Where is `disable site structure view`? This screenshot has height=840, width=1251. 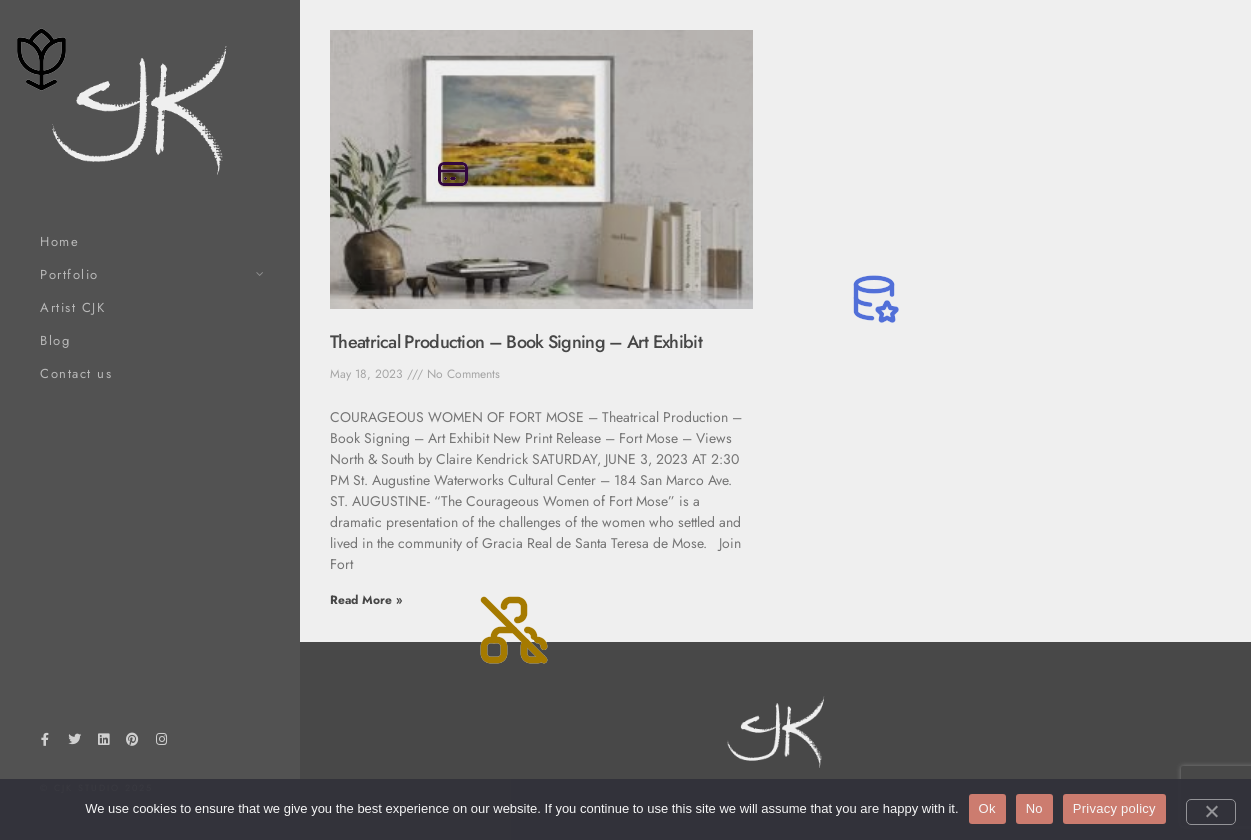
disable site structure view is located at coordinates (514, 630).